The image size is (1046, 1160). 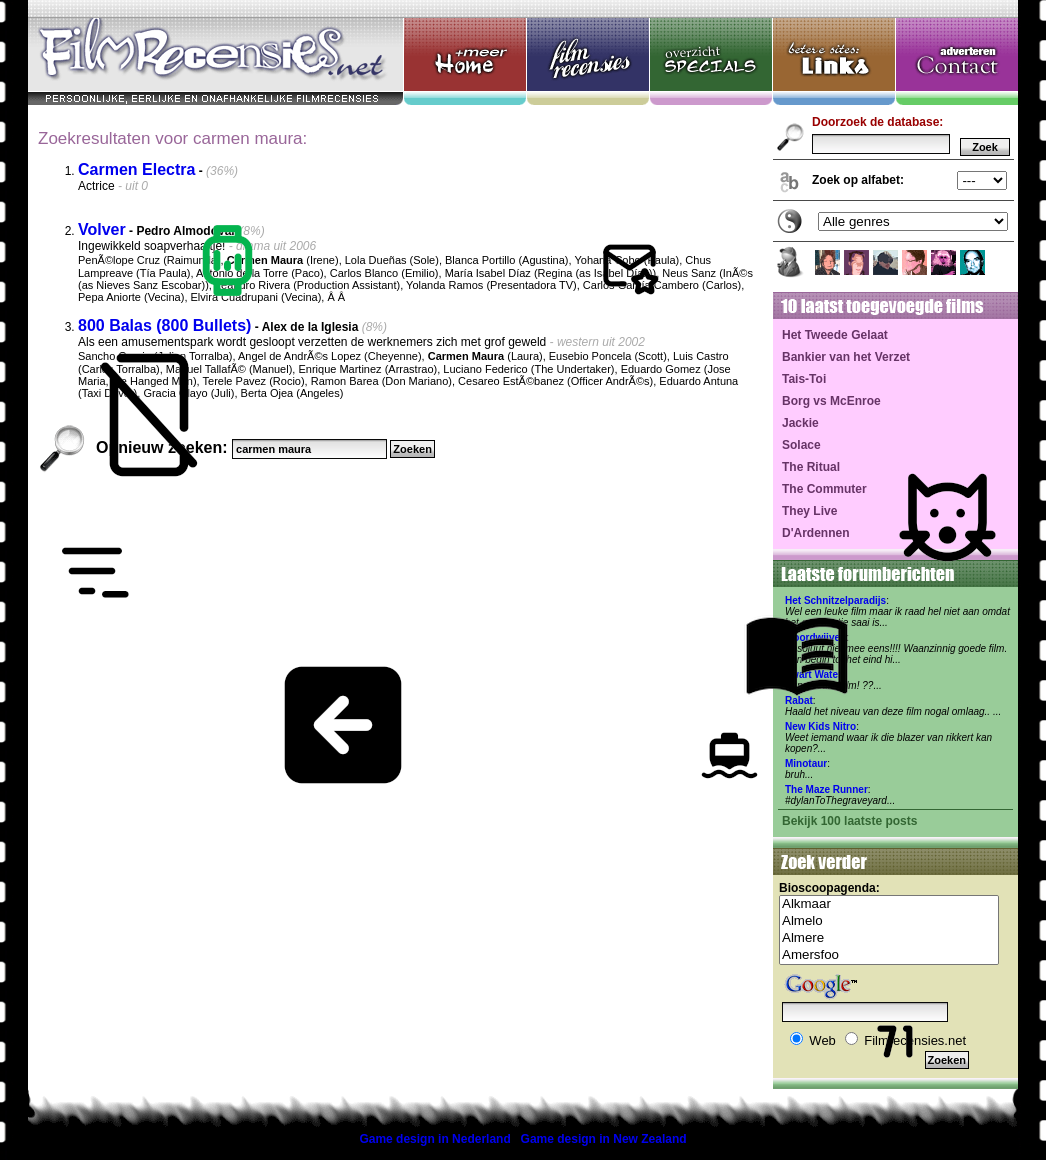 I want to click on remove a filter from current view, so click(x=92, y=571).